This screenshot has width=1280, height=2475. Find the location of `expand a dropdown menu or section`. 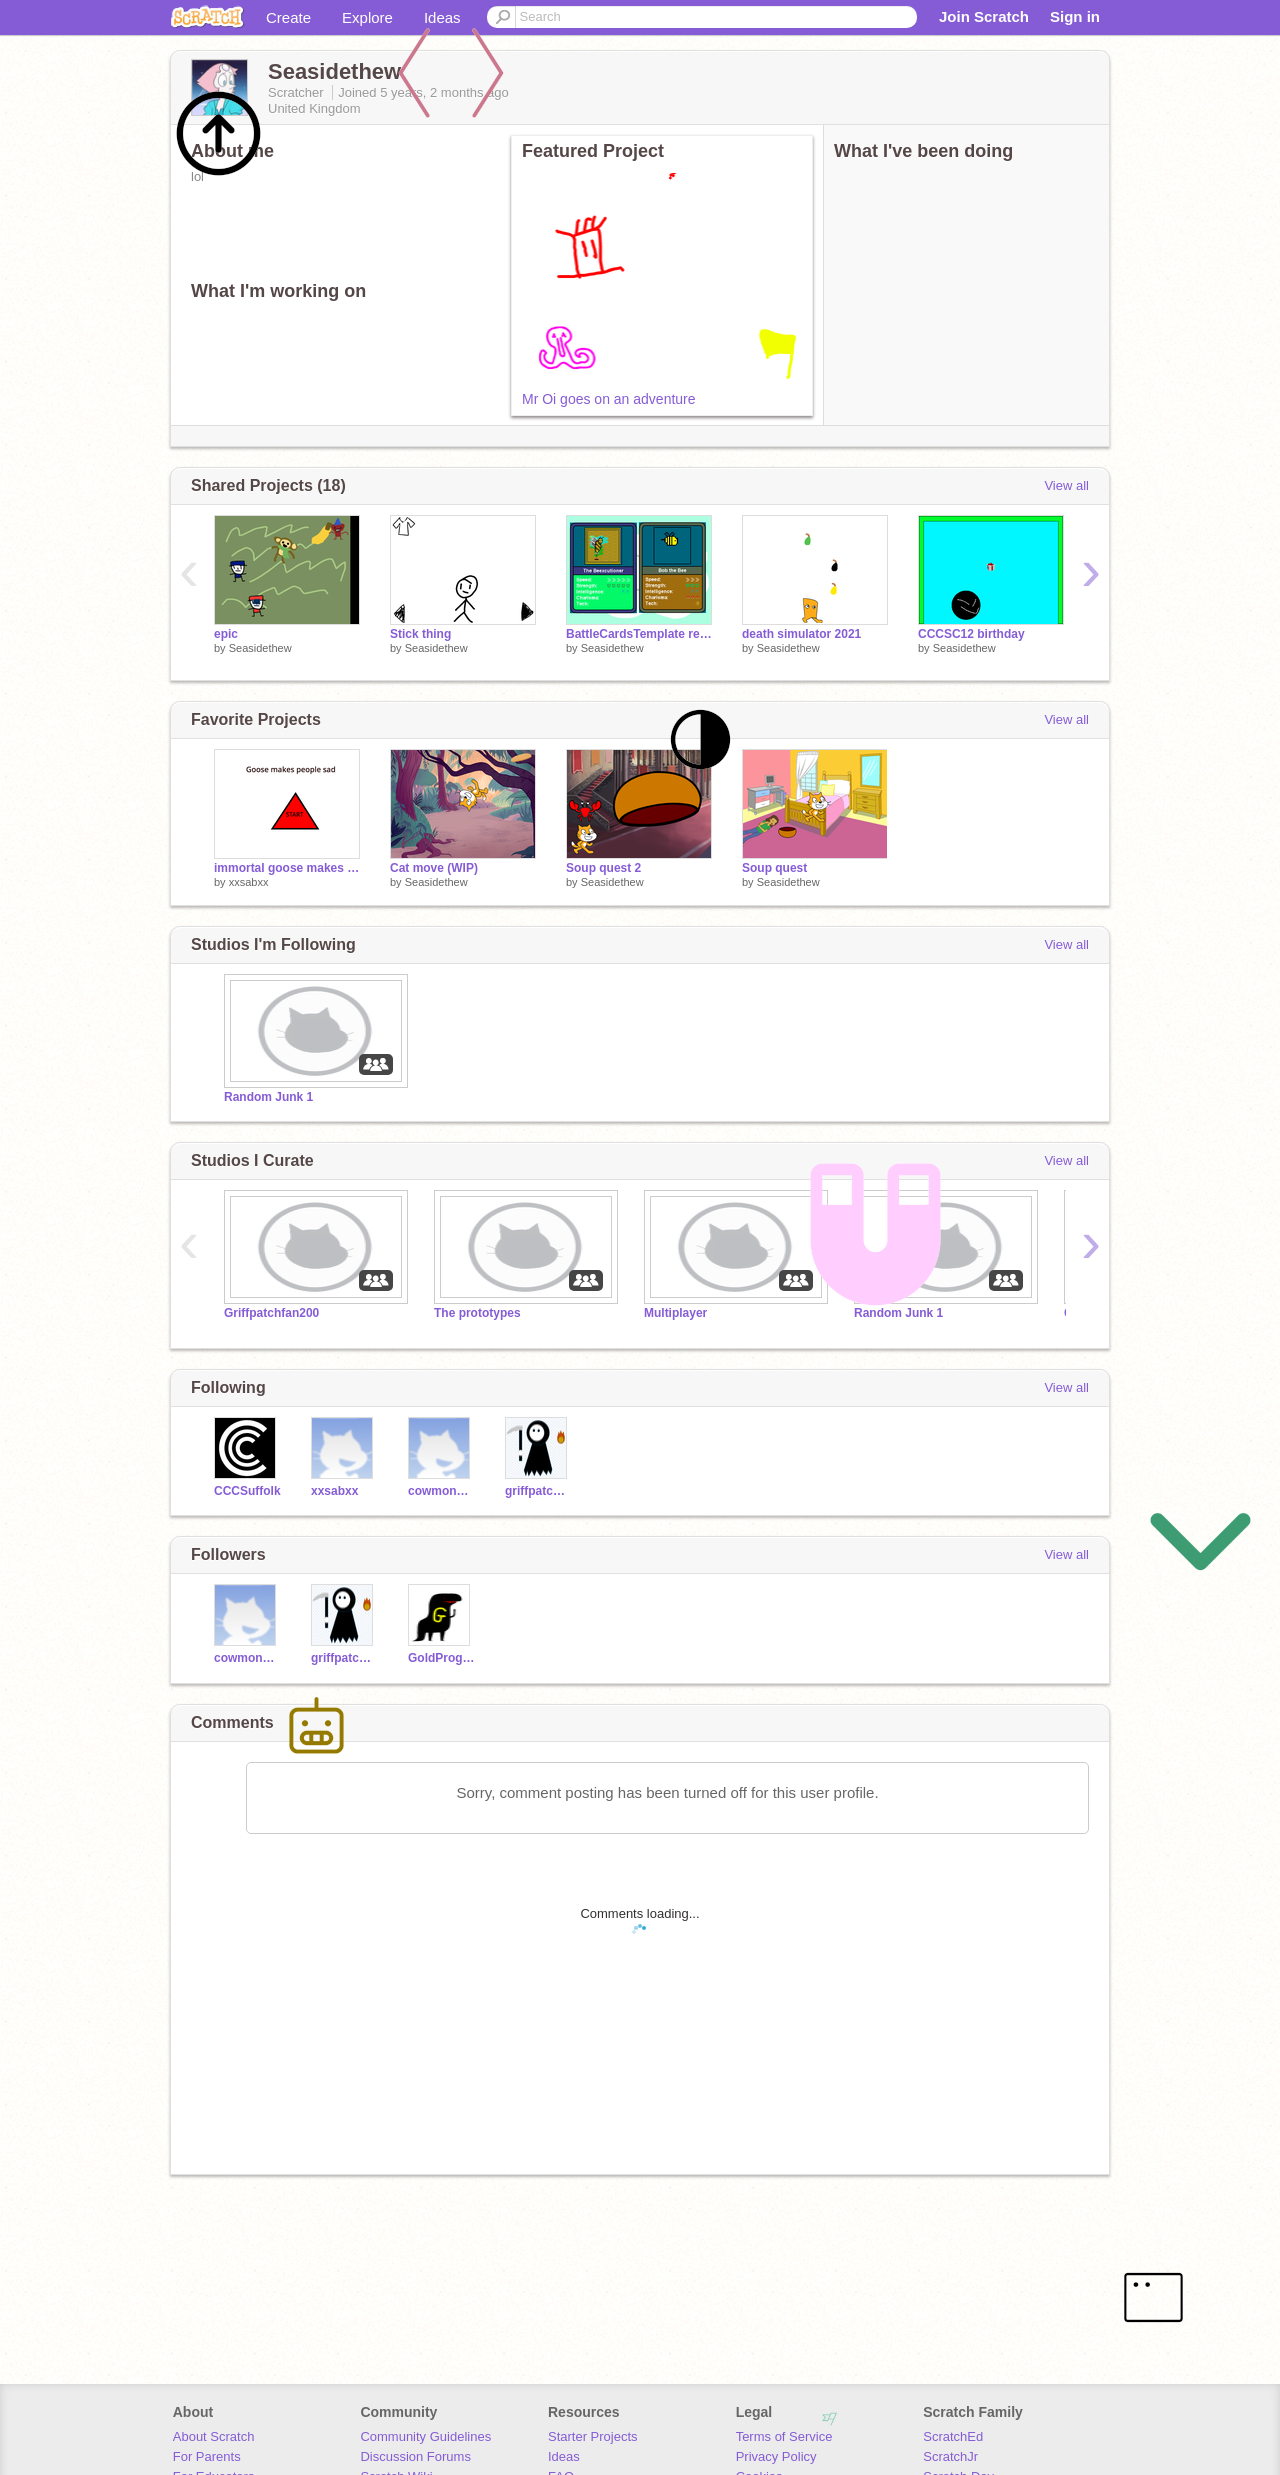

expand a dropdown menu or section is located at coordinates (1200, 1534).